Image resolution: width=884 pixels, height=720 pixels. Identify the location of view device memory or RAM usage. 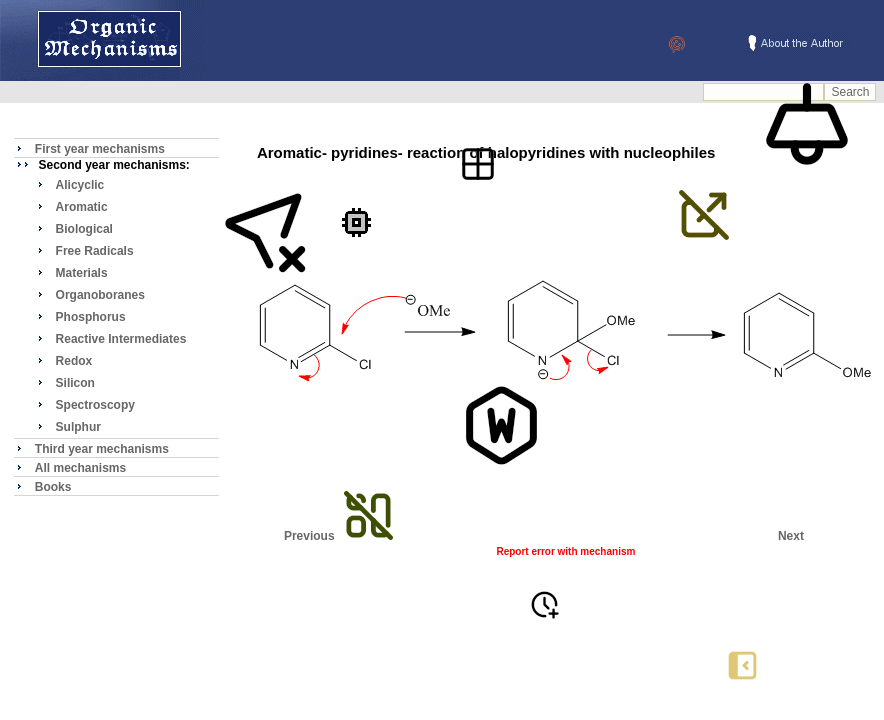
(356, 222).